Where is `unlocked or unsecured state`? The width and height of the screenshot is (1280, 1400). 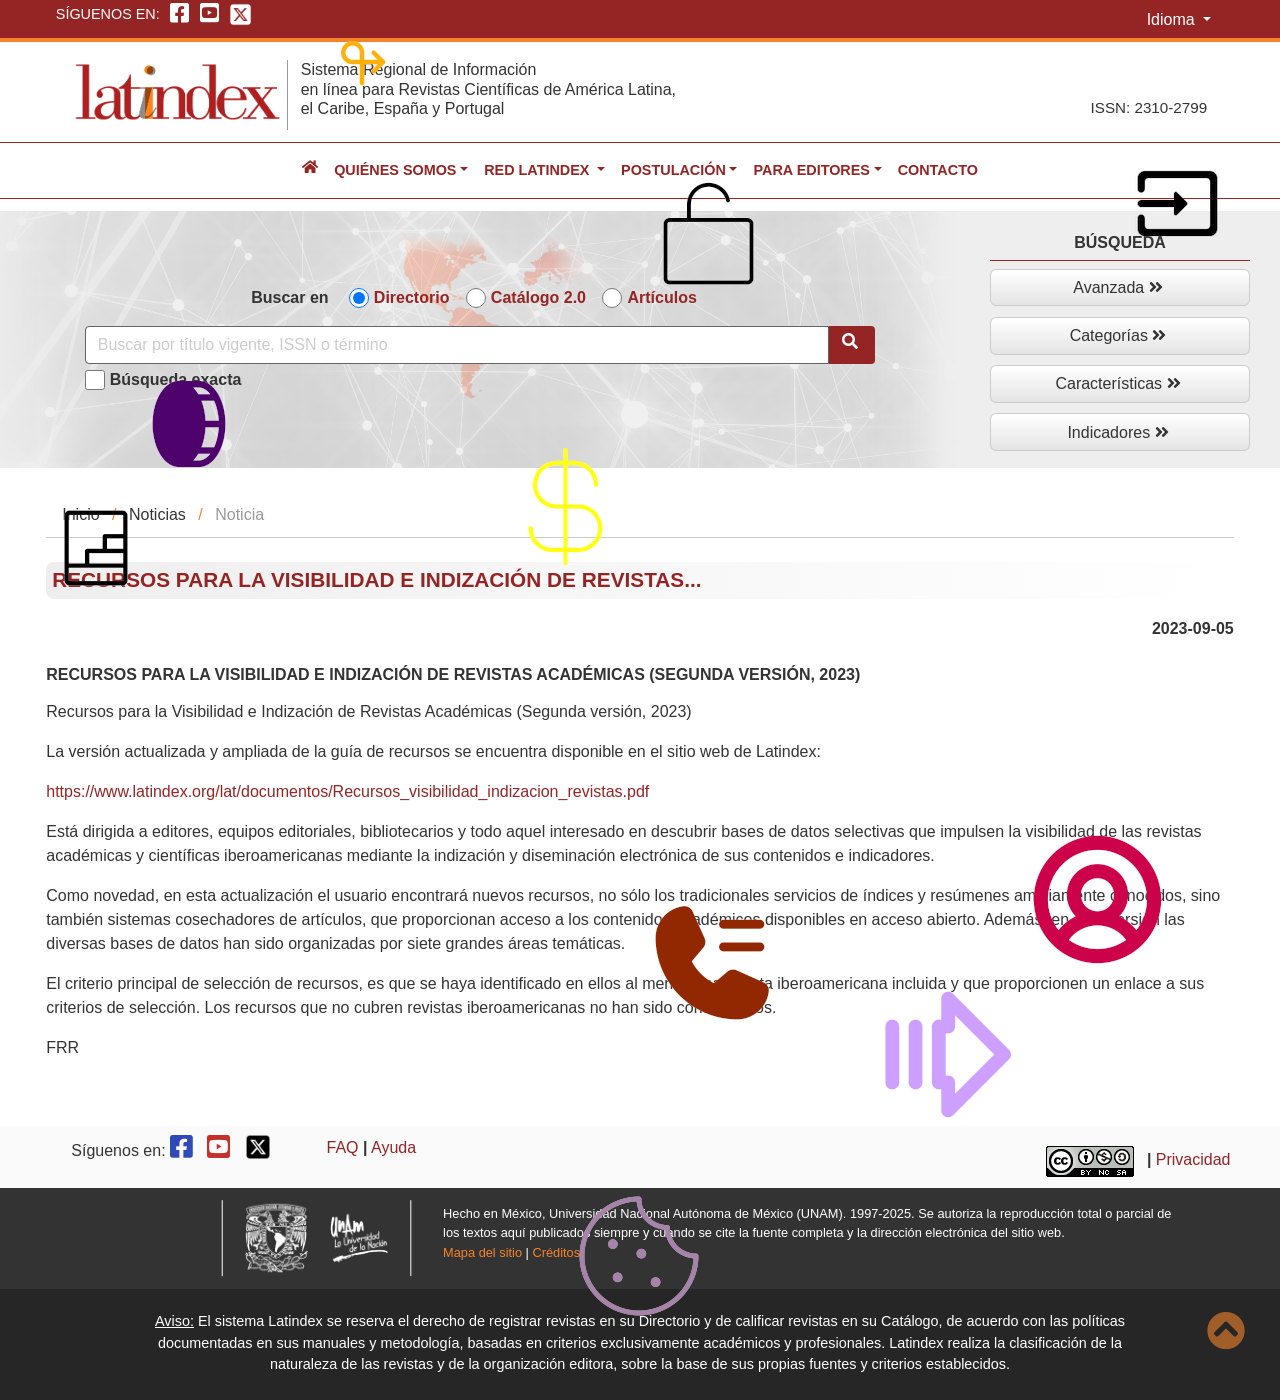 unlocked or unsecured state is located at coordinates (708, 239).